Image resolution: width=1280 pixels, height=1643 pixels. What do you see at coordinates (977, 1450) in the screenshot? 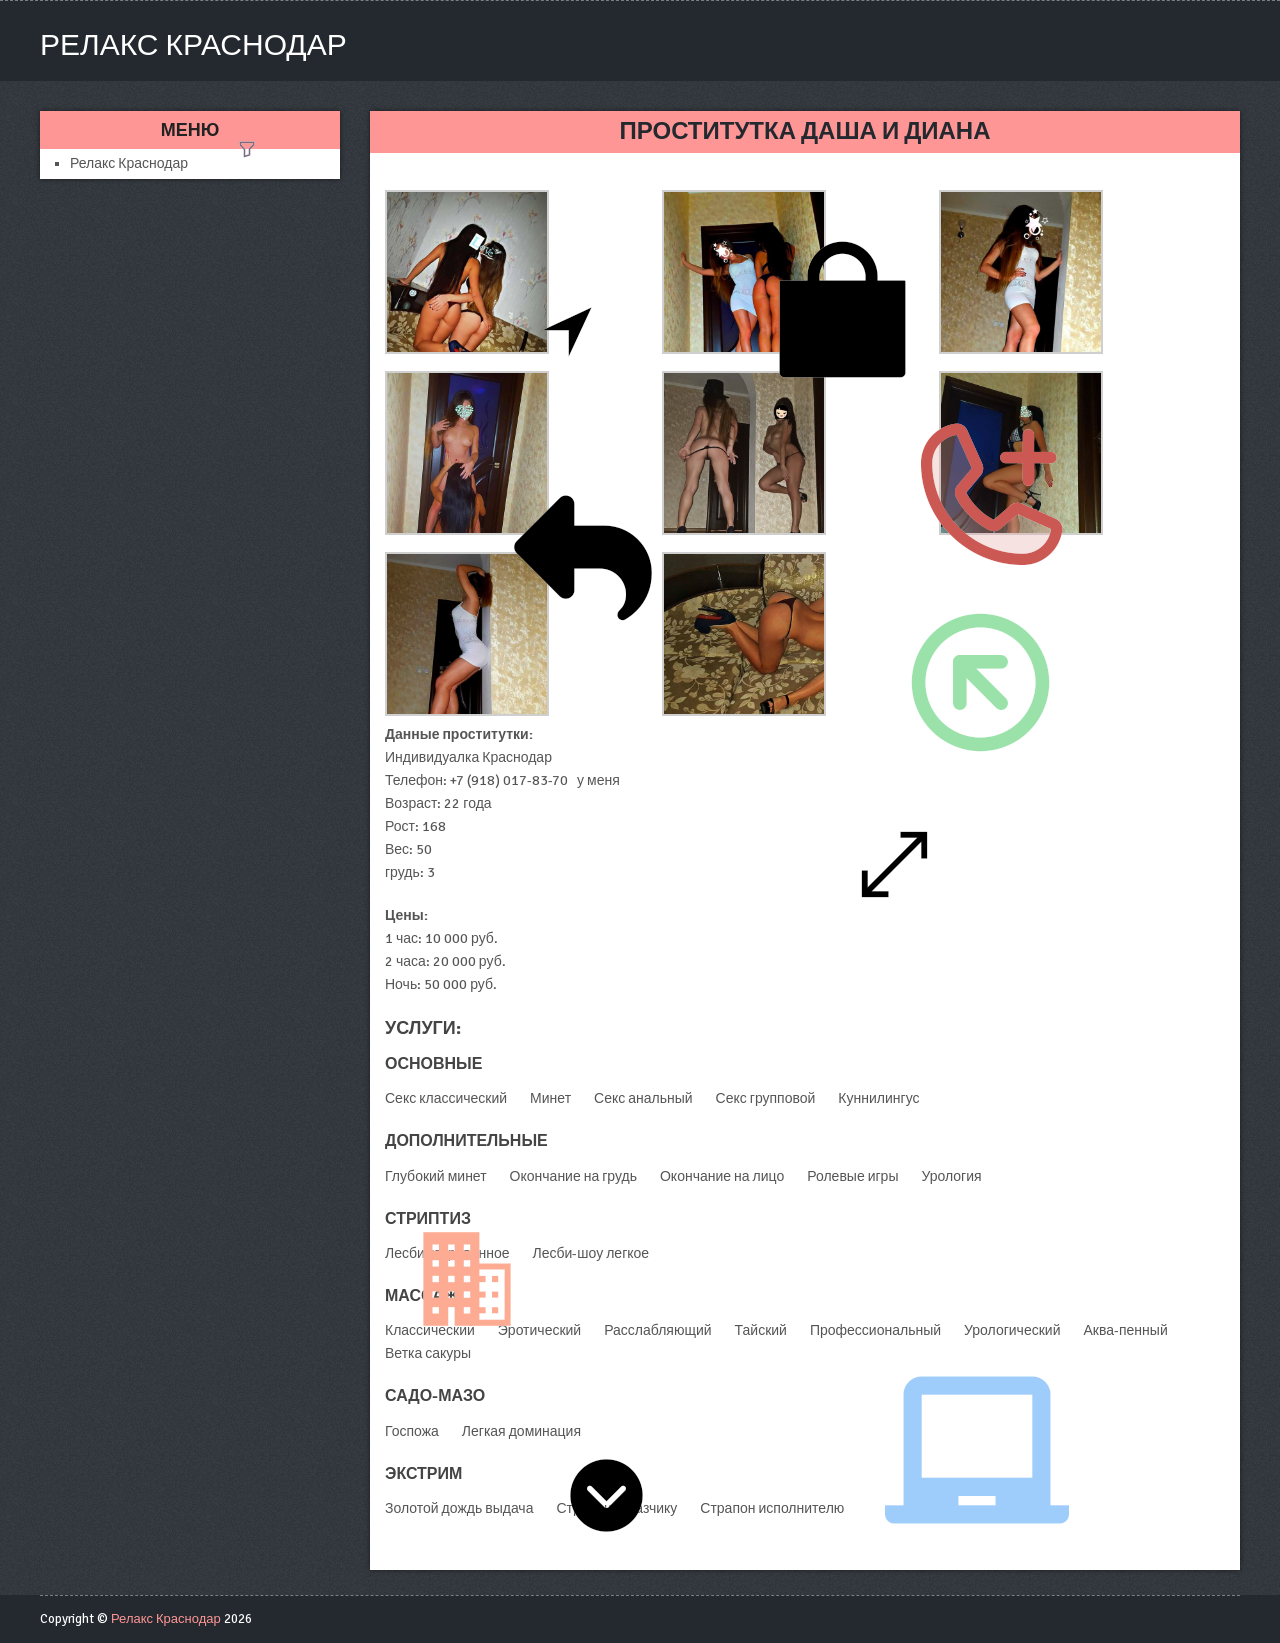
I see `access laptop or computer settings` at bounding box center [977, 1450].